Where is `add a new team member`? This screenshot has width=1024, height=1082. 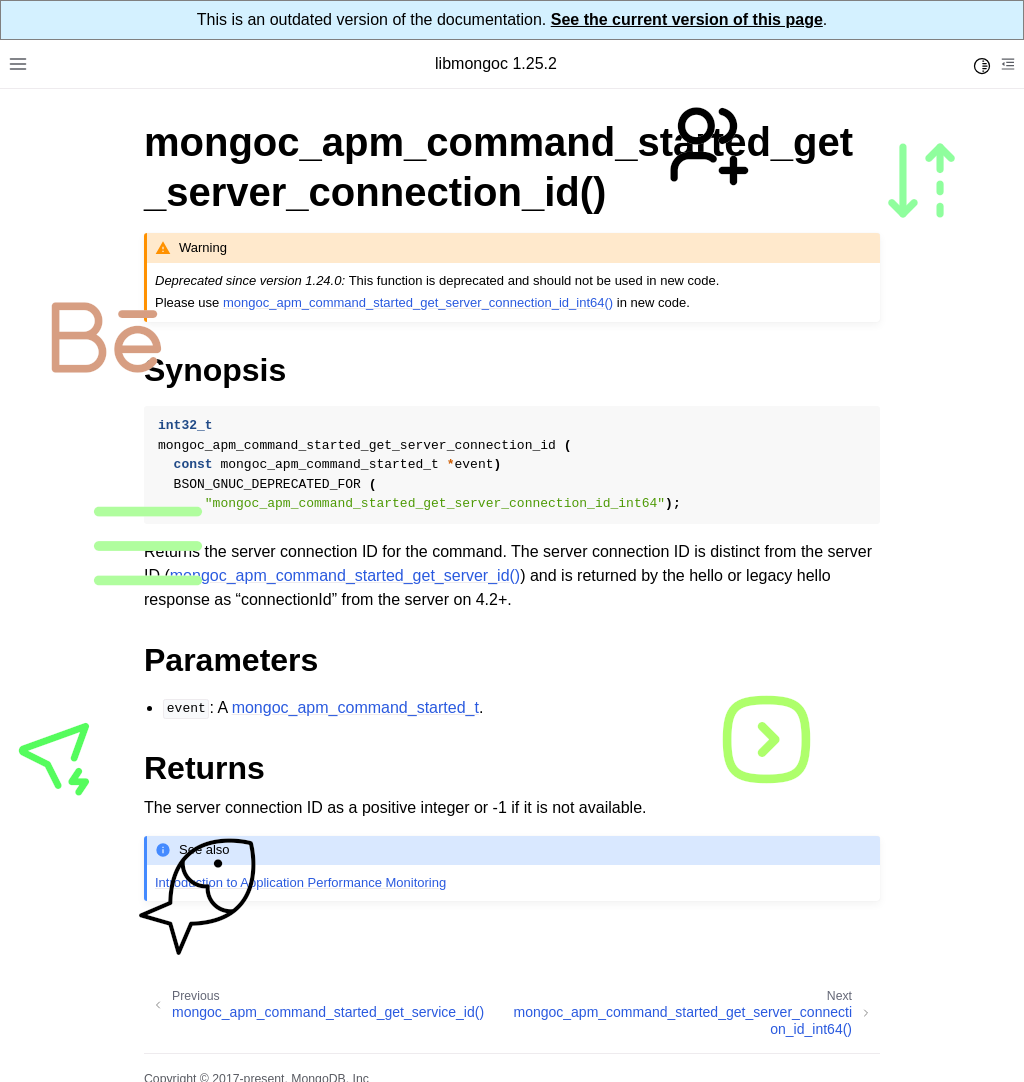
add a new team member is located at coordinates (707, 144).